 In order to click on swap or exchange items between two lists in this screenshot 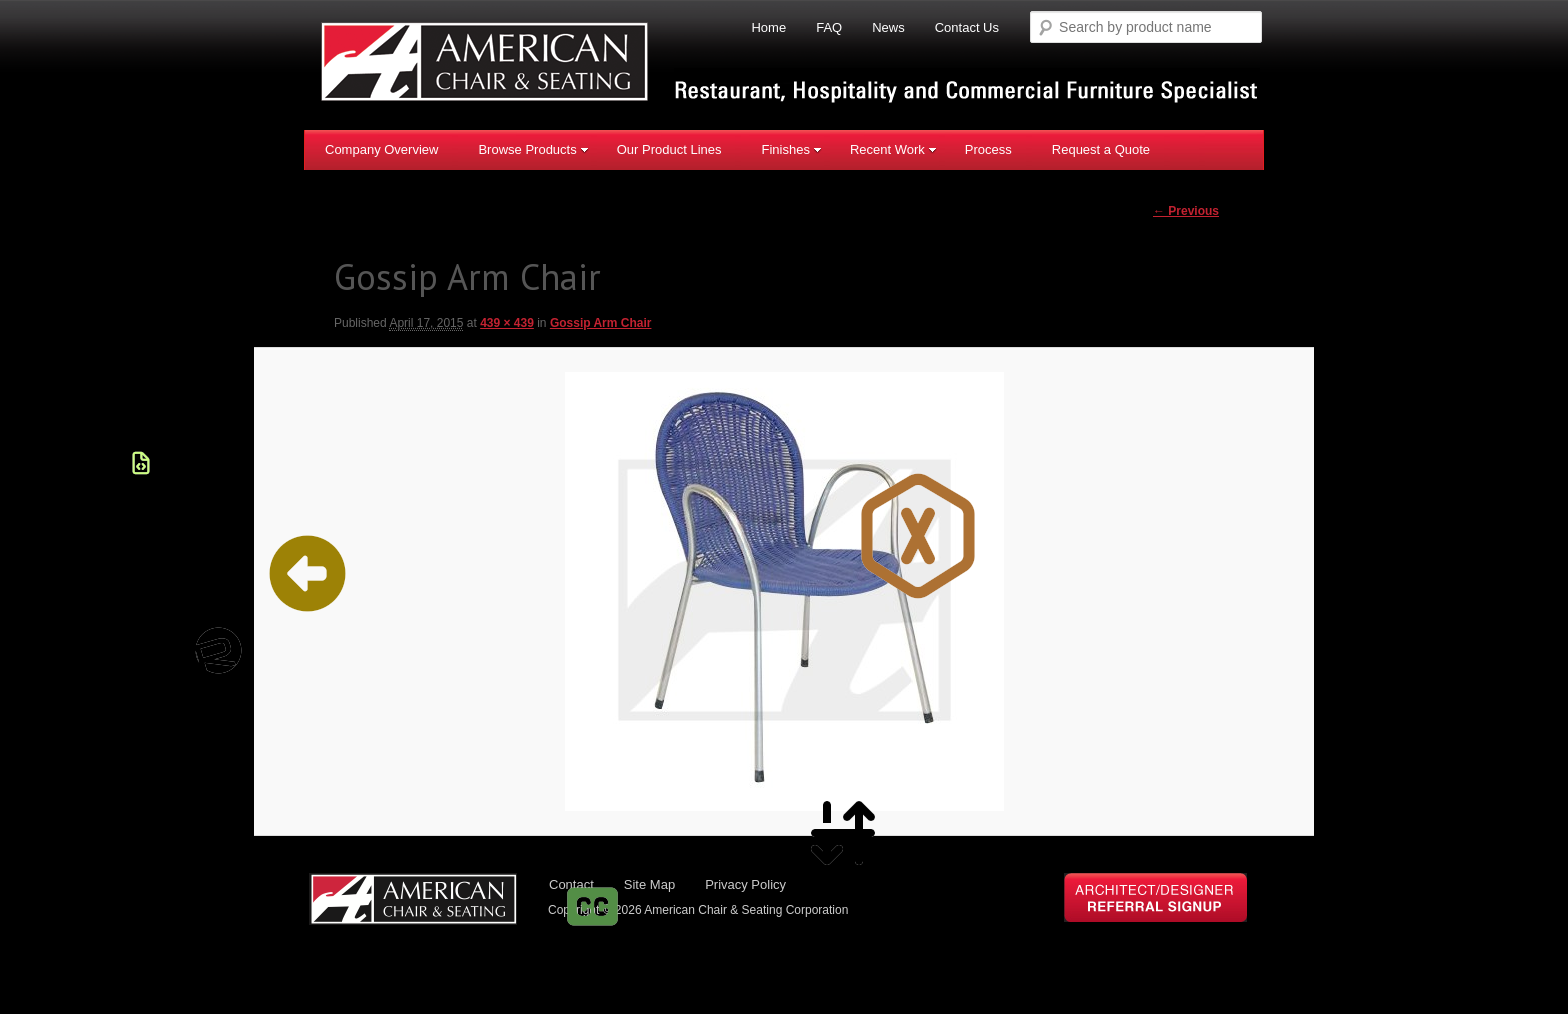, I will do `click(843, 833)`.